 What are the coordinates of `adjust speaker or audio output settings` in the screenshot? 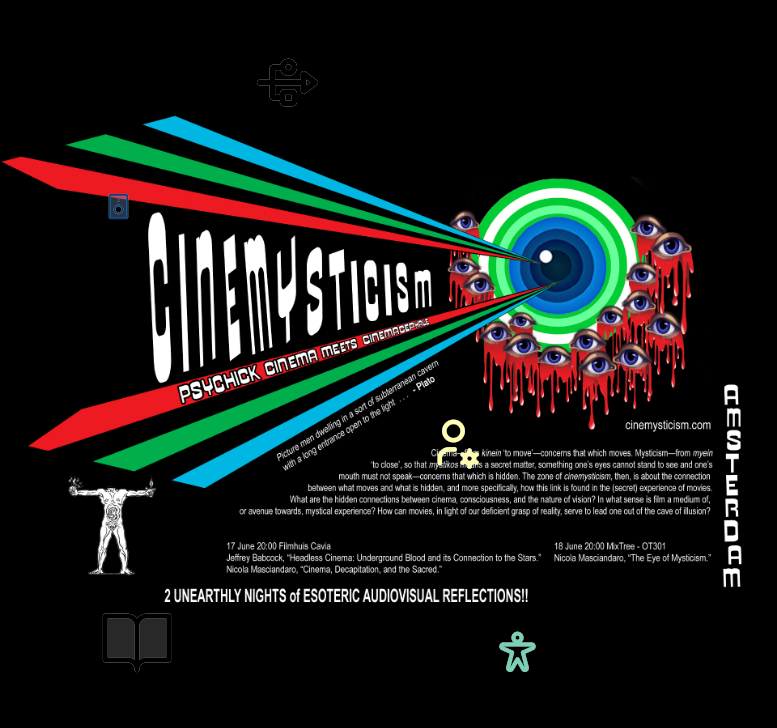 It's located at (118, 206).